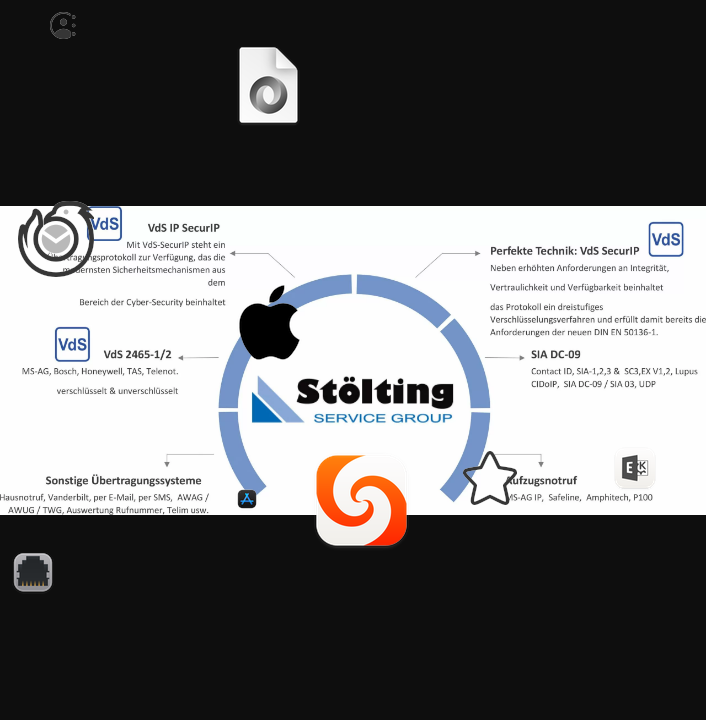  I want to click on a JSON file type indicator, so click(268, 86).